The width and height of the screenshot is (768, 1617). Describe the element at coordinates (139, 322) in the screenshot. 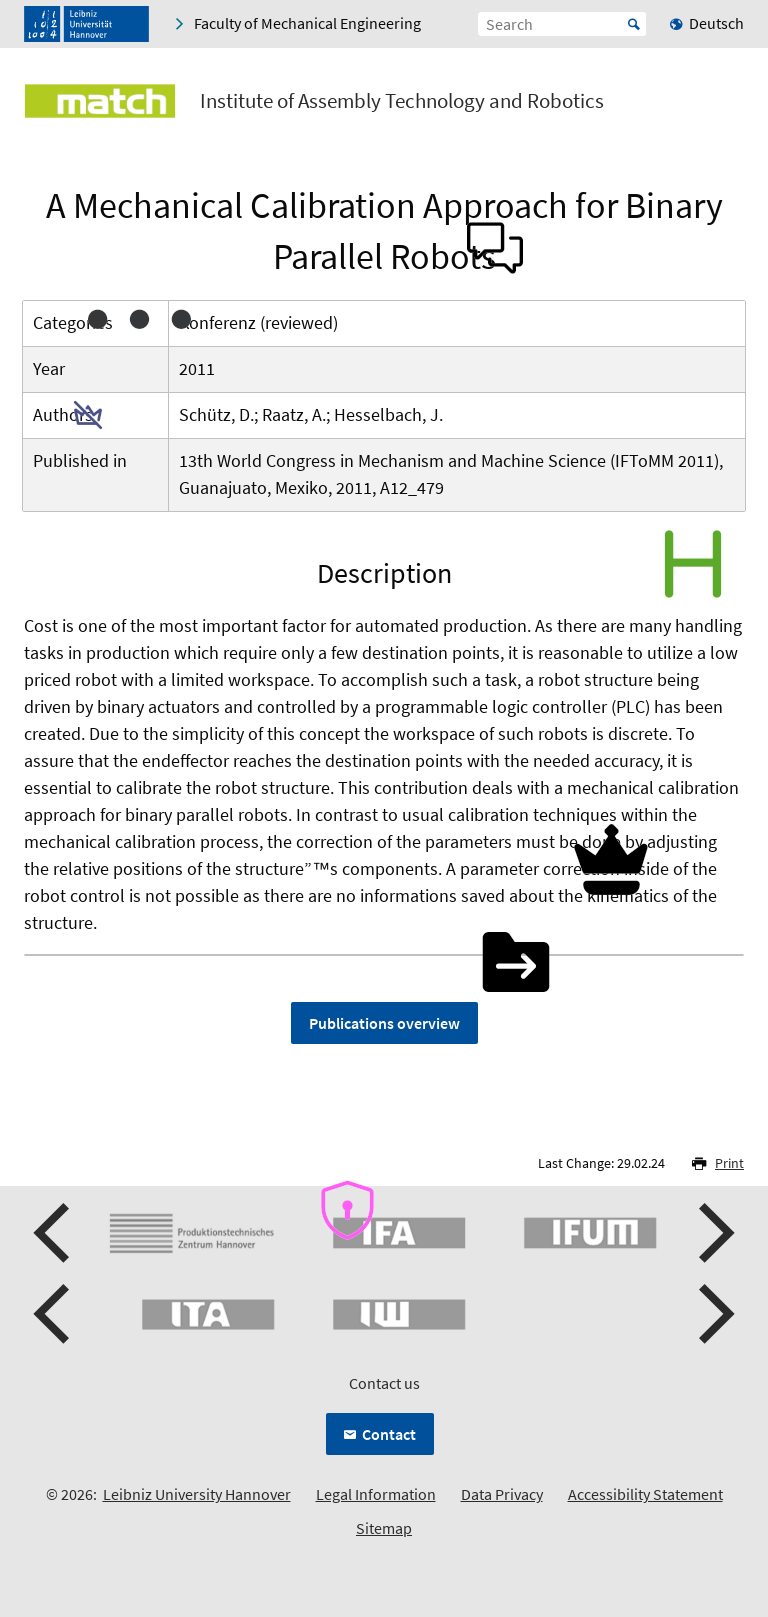

I see `access more options or actions` at that location.